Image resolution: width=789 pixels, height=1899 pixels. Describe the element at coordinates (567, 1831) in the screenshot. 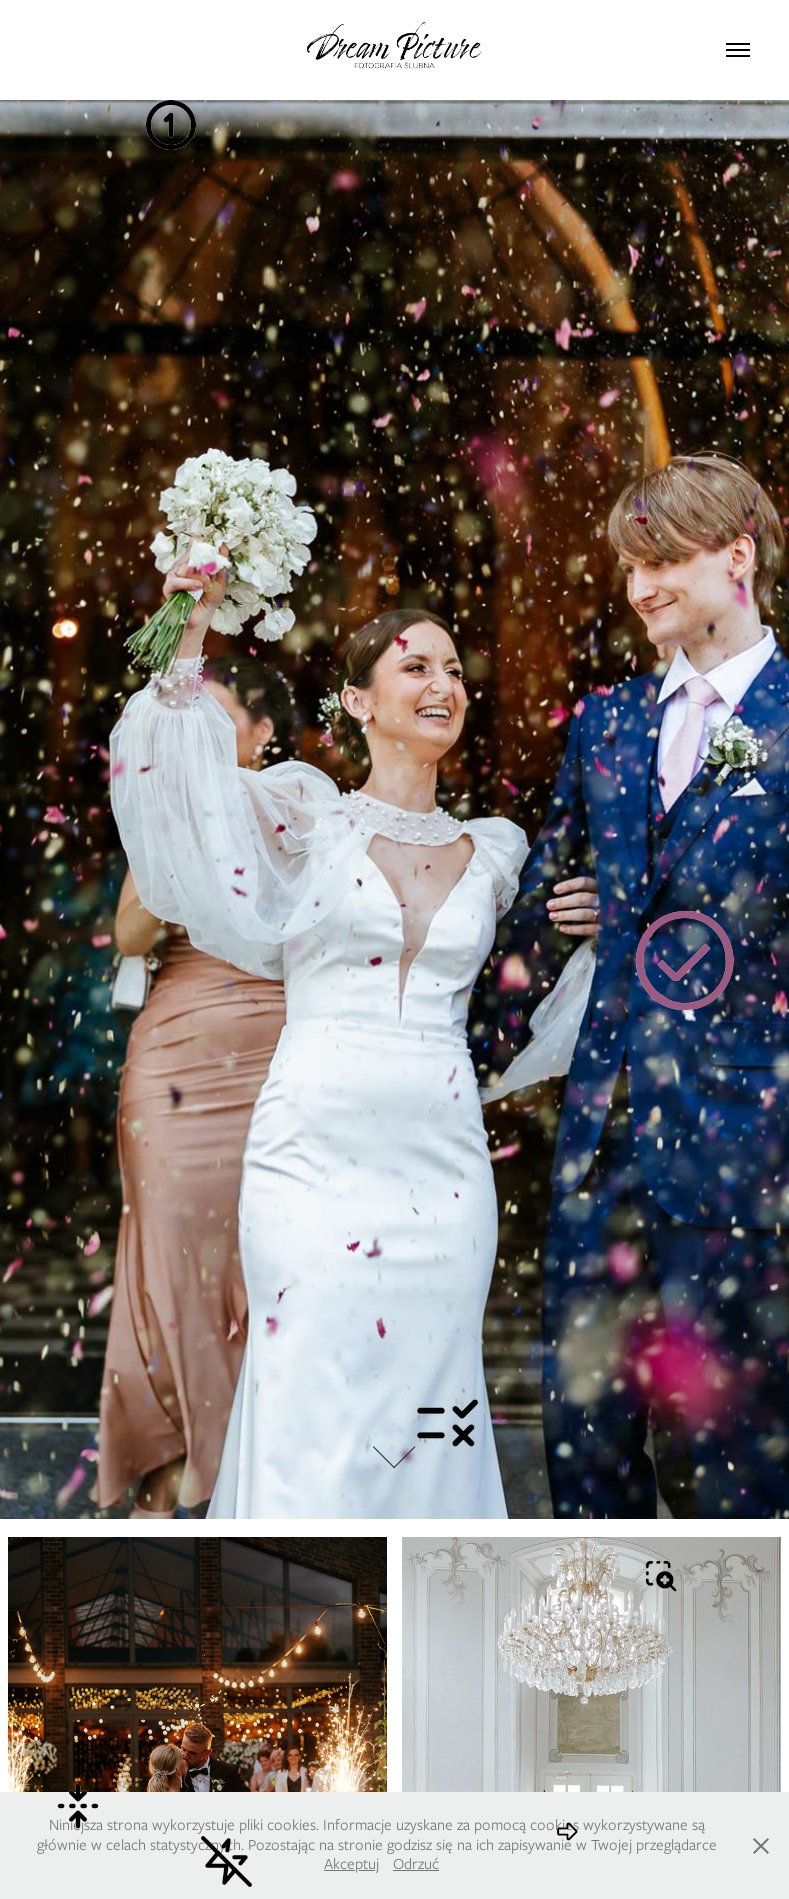

I see `navigate to the next item or page` at that location.